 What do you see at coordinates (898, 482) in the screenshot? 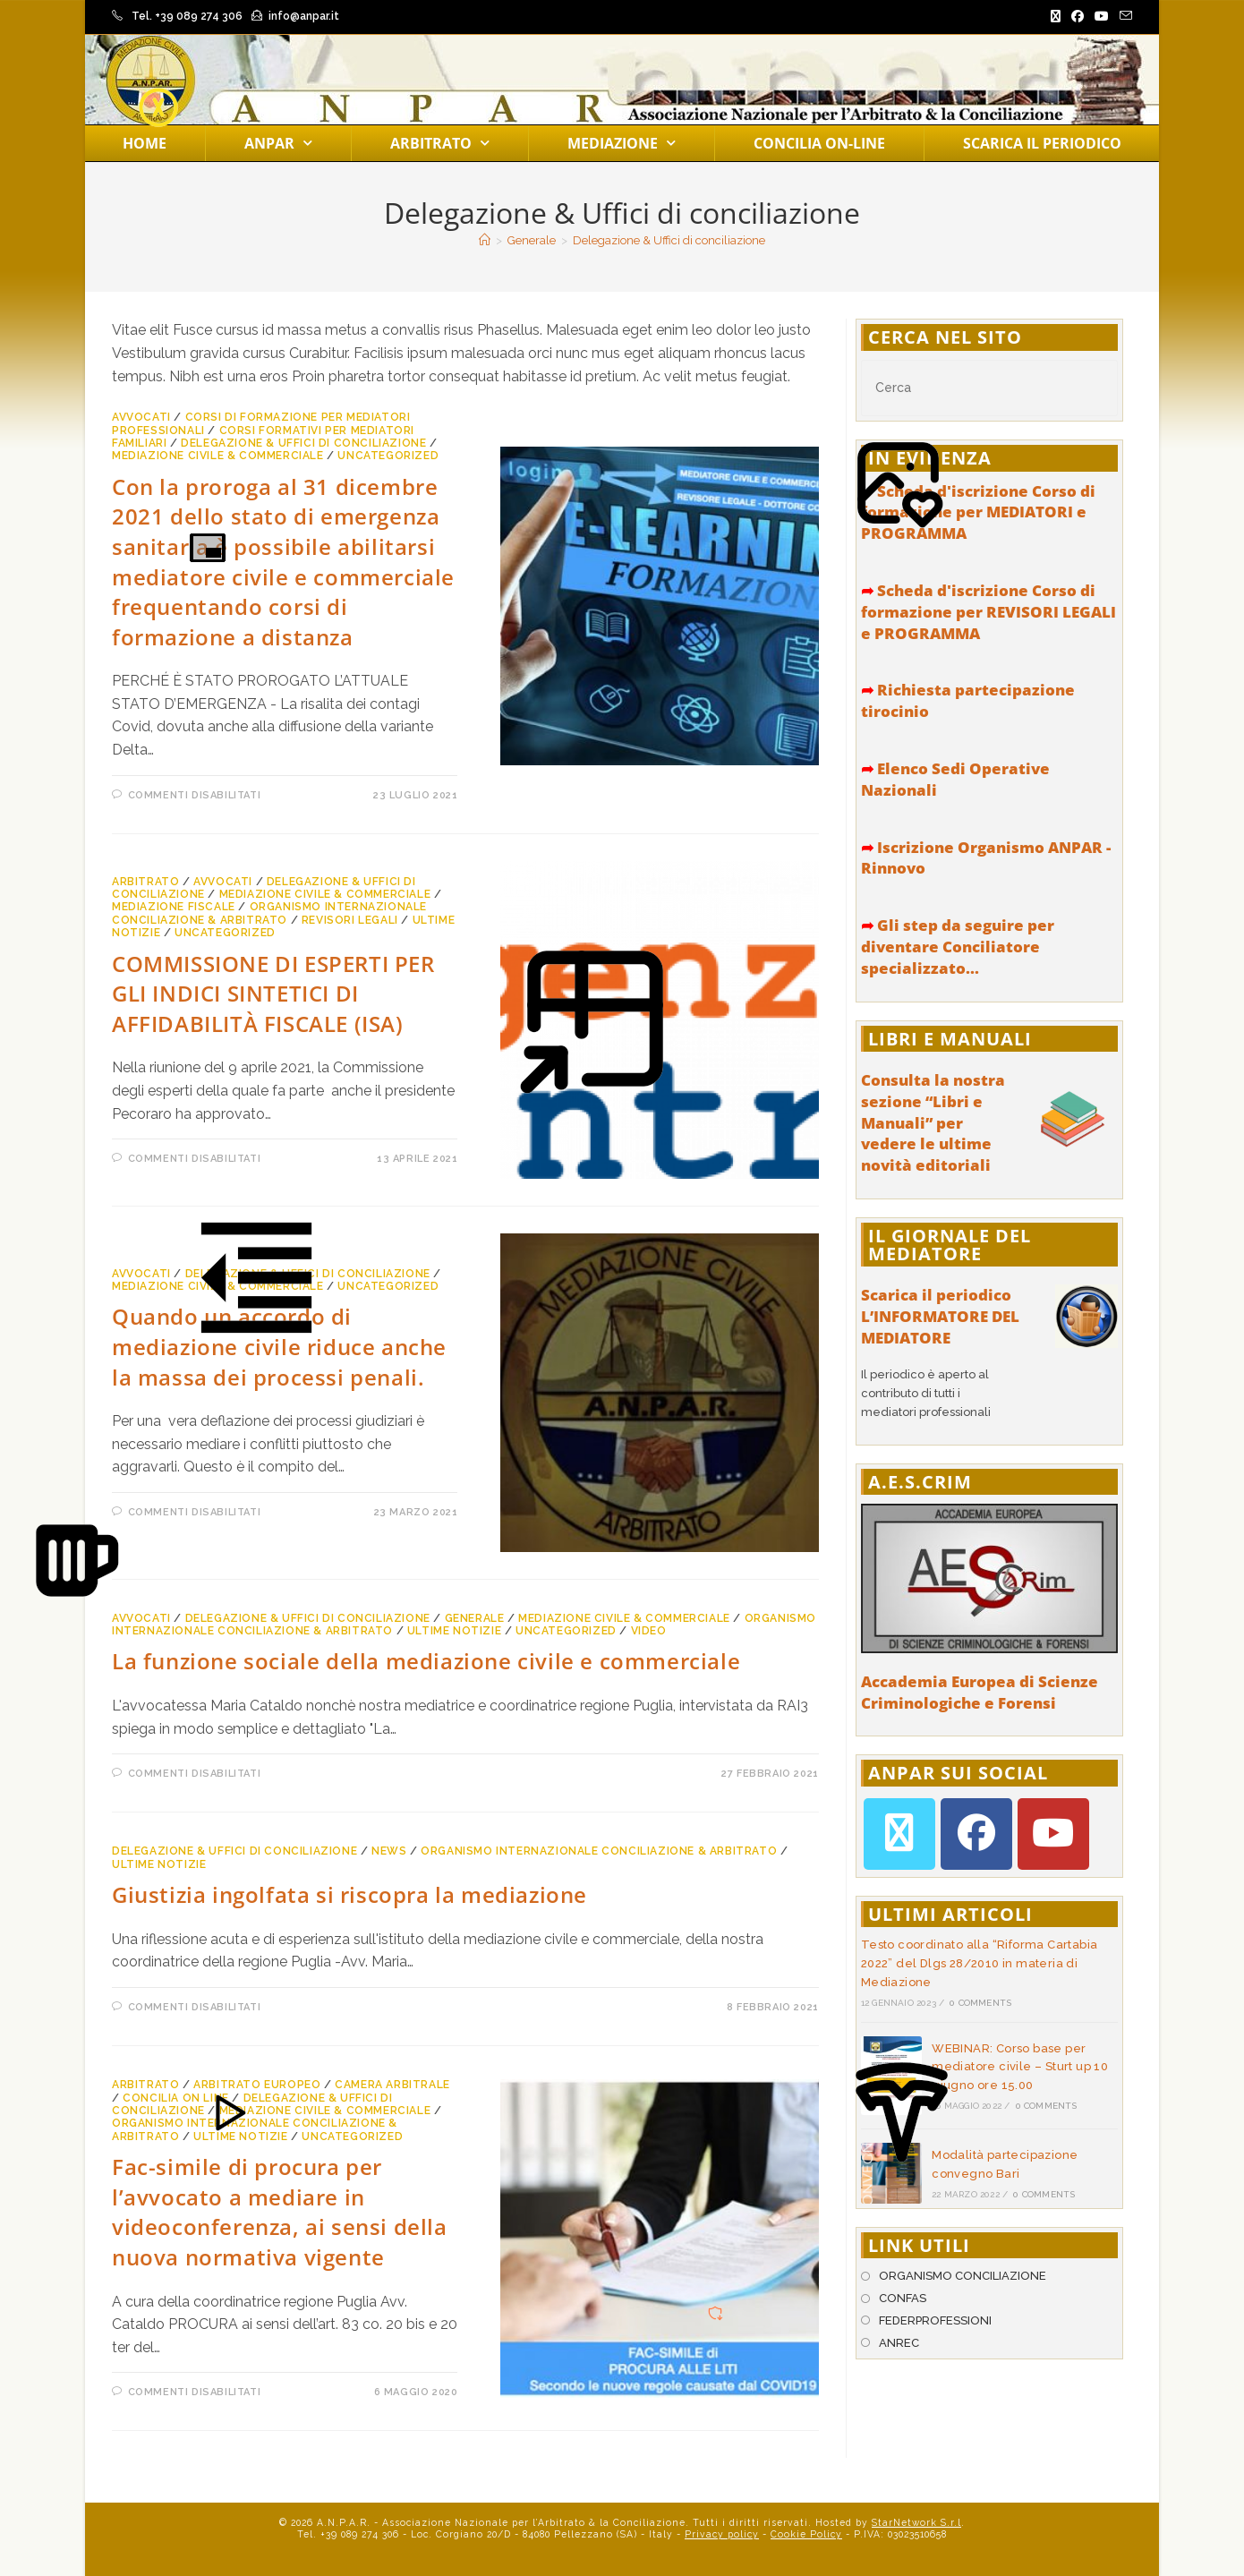
I see `add photo to favorites` at bounding box center [898, 482].